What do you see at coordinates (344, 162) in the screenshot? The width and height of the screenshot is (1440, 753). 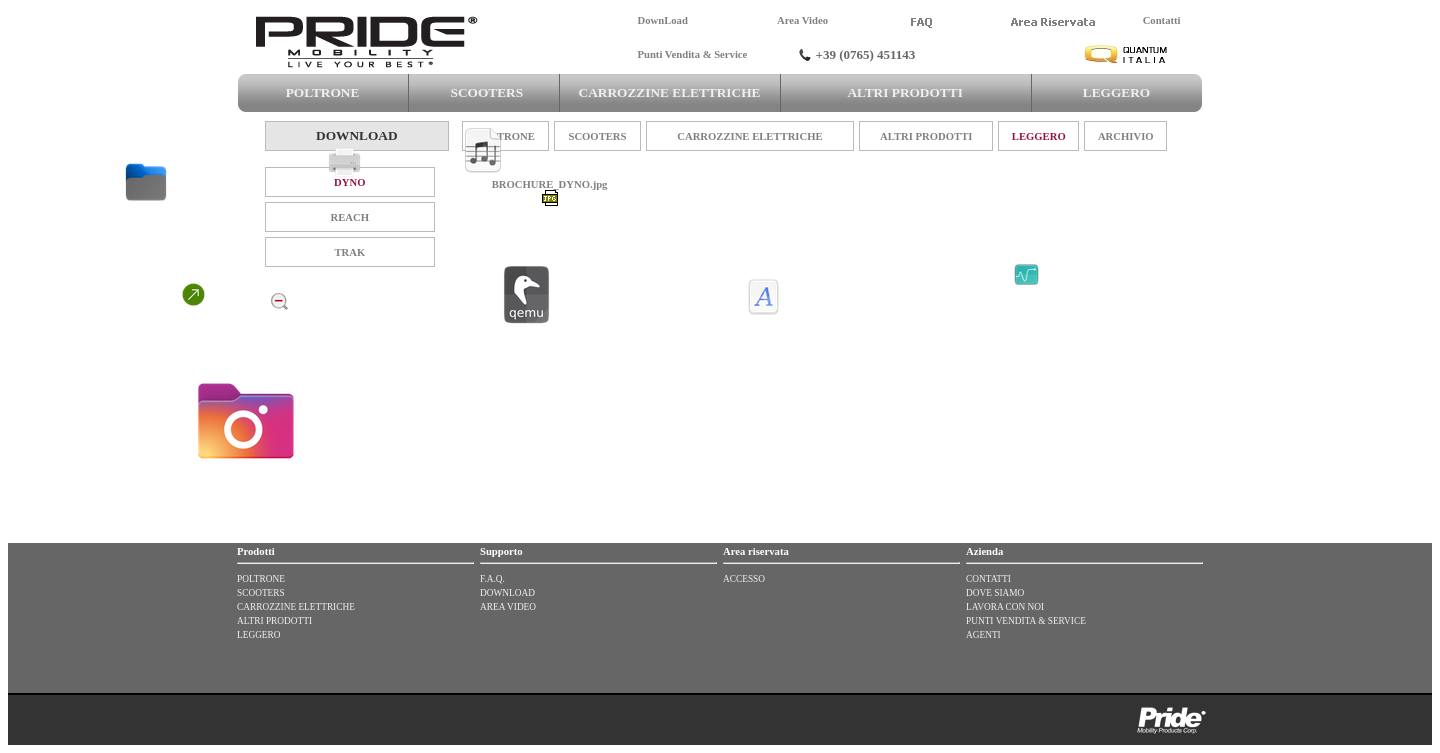 I see `print the current document` at bounding box center [344, 162].